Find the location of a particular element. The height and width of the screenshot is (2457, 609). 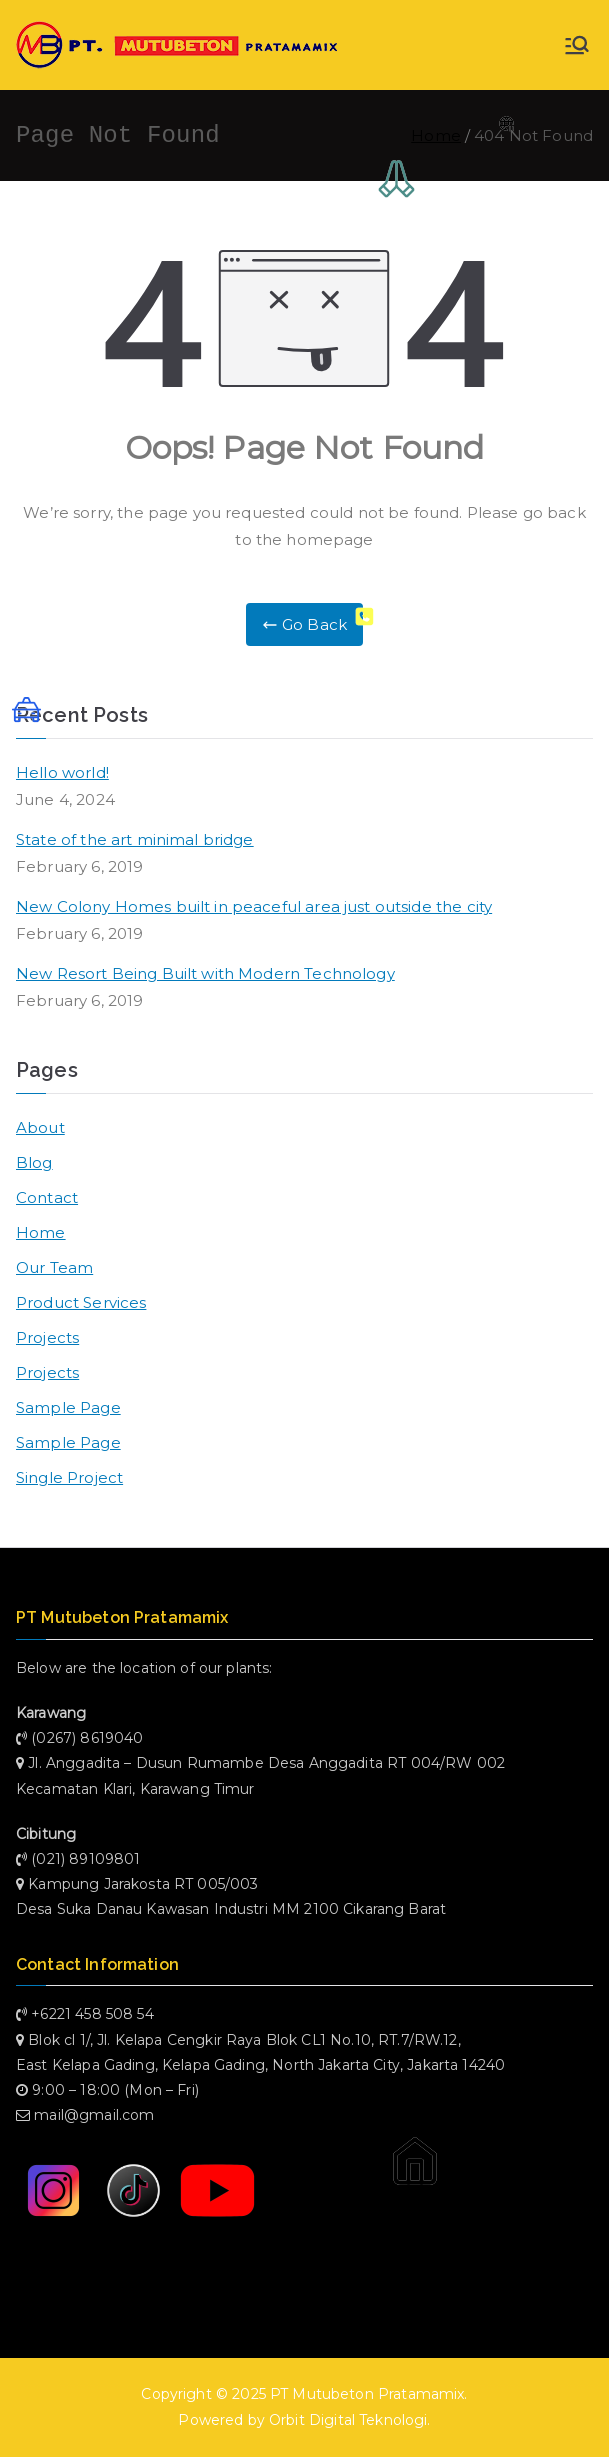

navigate to the home screen is located at coordinates (415, 2161).